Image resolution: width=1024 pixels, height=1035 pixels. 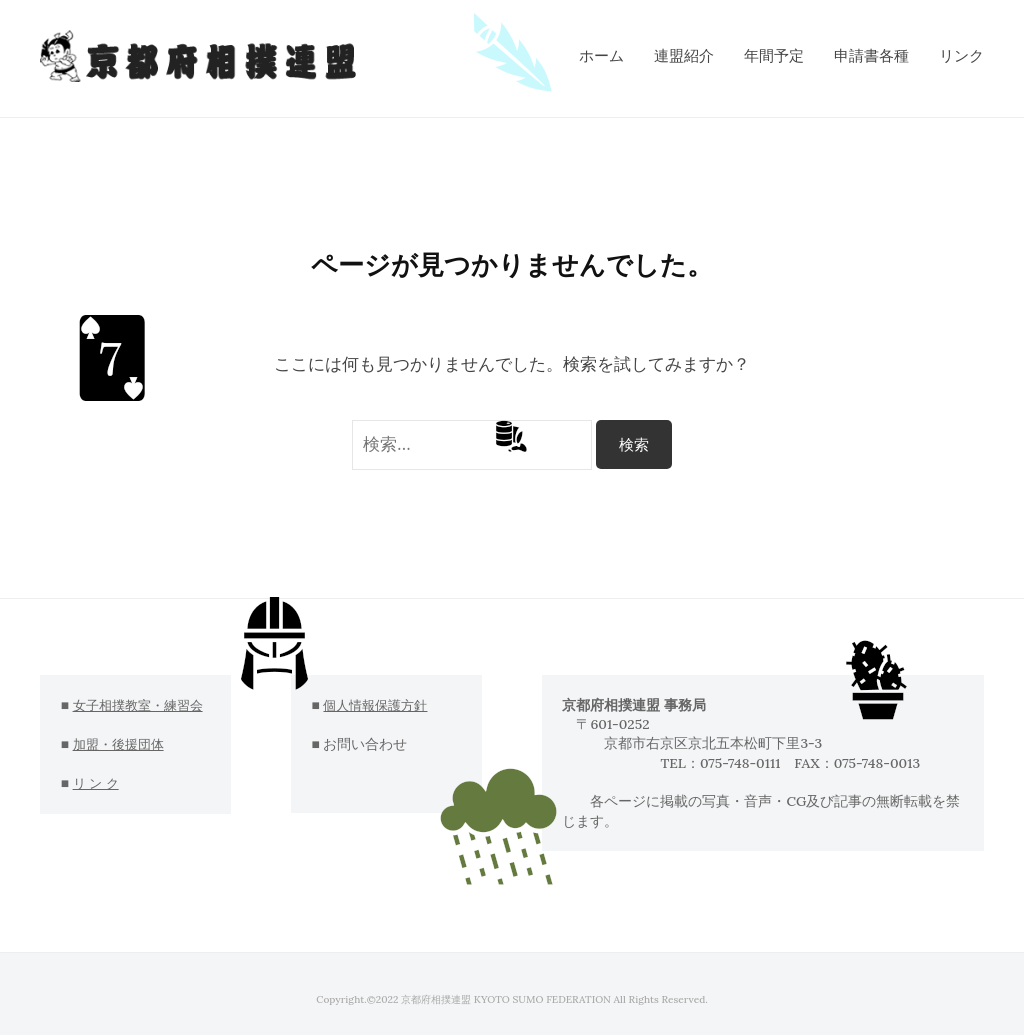 I want to click on decorative plant or garden category indicator, so click(x=878, y=680).